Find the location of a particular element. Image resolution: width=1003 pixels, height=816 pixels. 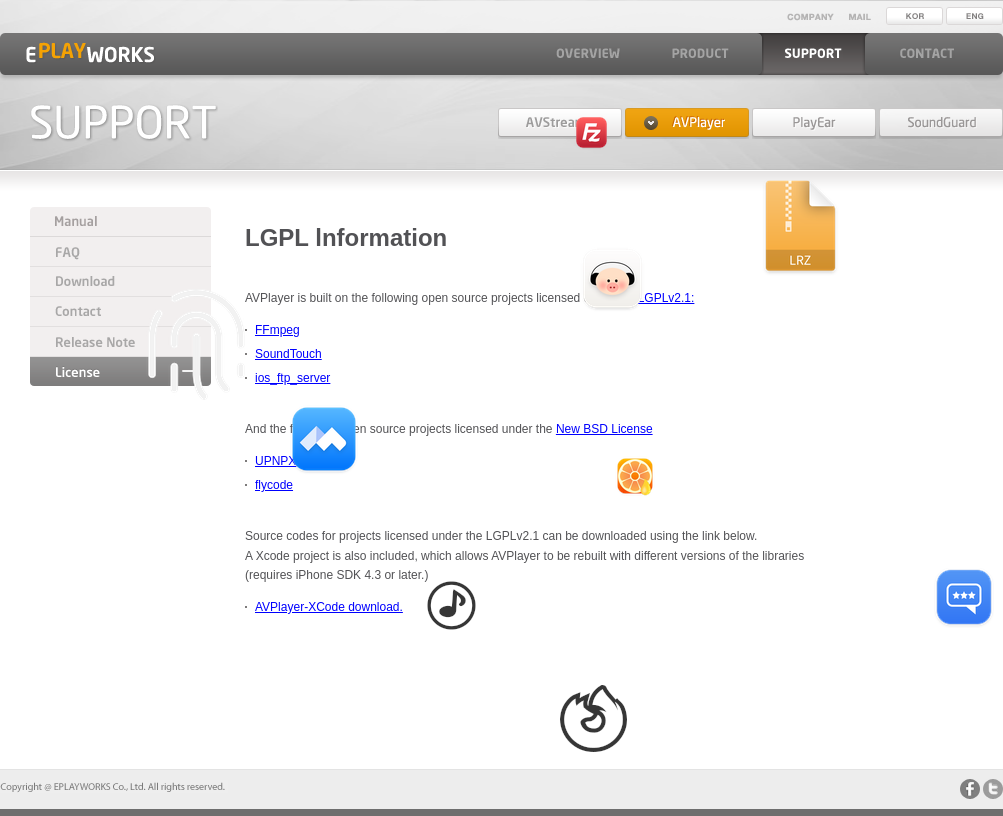

an lrzip compressed archive file is located at coordinates (800, 227).